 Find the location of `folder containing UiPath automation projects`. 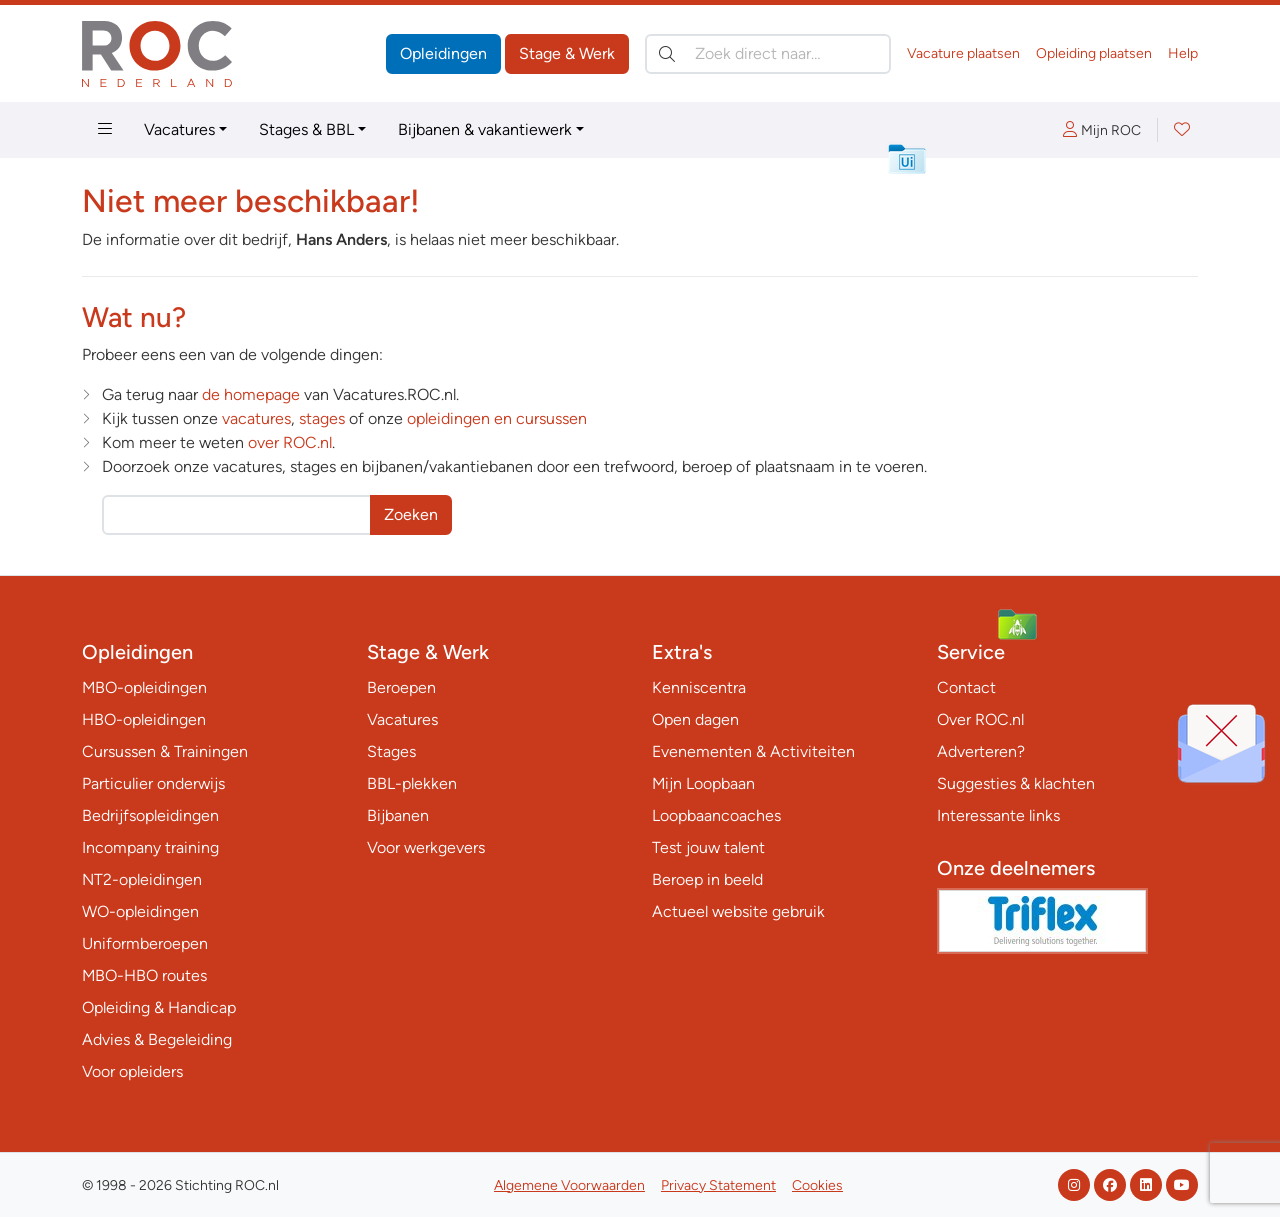

folder containing UiPath automation projects is located at coordinates (907, 160).